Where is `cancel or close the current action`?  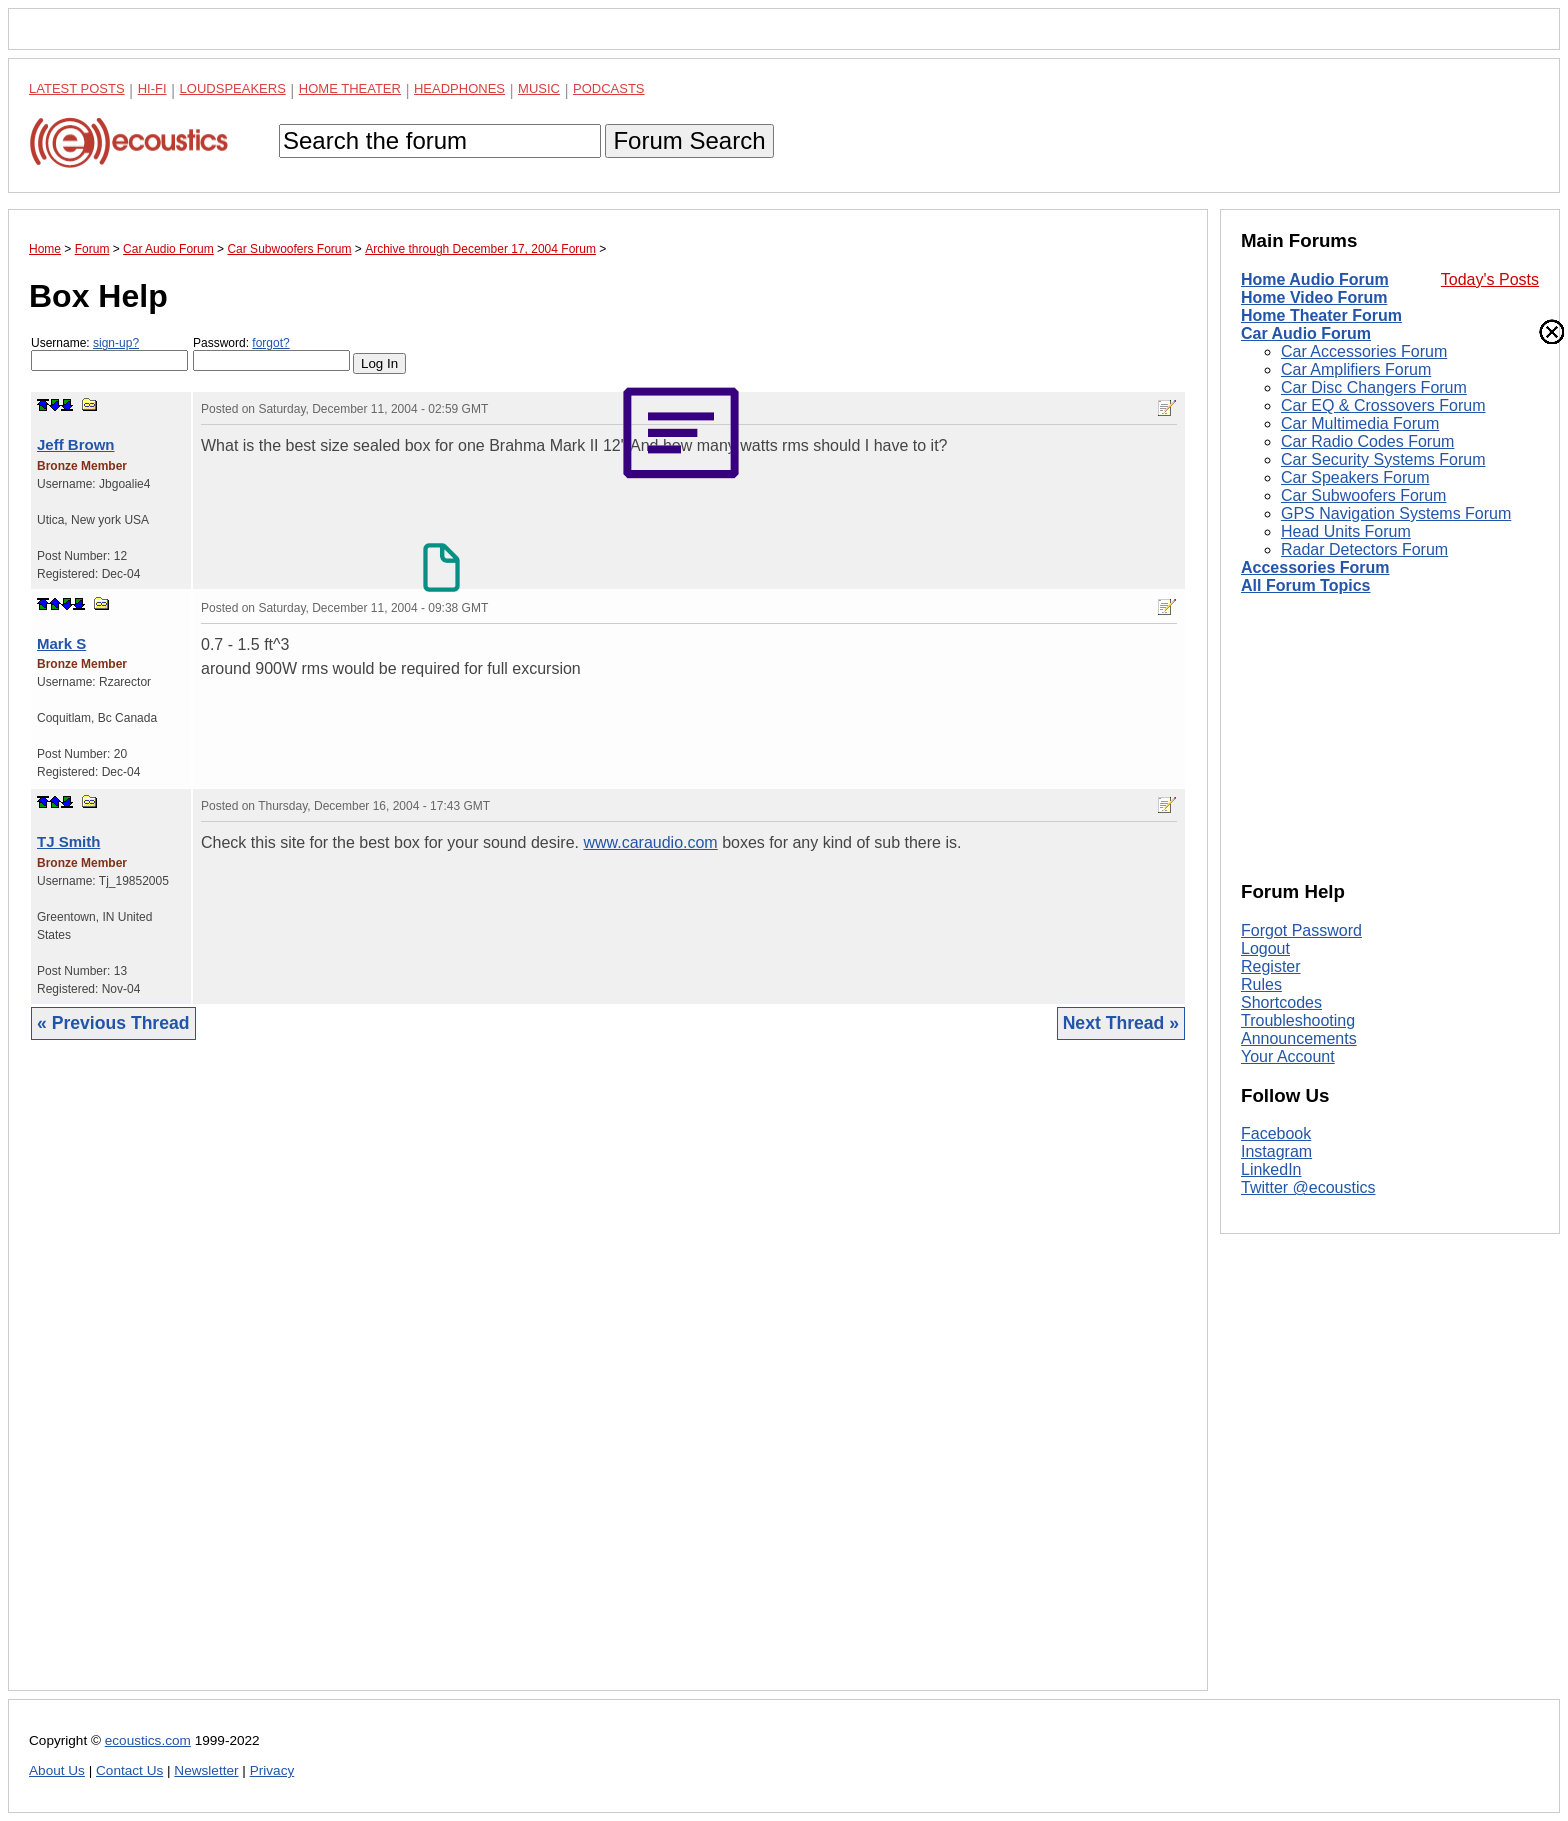
cancel or close the current action is located at coordinates (1552, 332).